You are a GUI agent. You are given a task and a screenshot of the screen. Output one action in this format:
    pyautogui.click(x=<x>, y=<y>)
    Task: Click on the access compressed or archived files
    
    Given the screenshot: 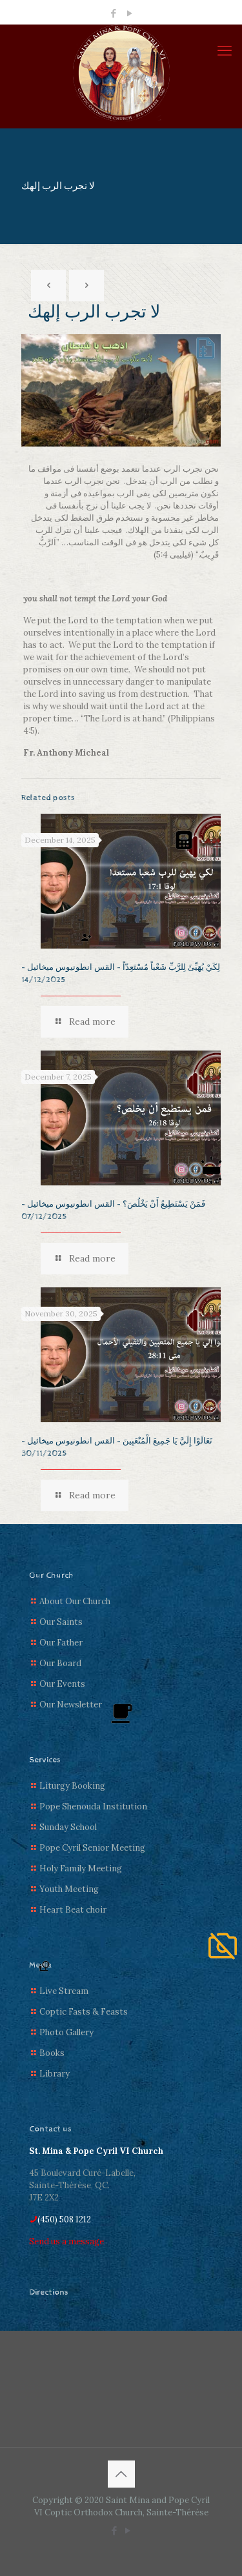 What is the action you would take?
    pyautogui.click(x=205, y=348)
    